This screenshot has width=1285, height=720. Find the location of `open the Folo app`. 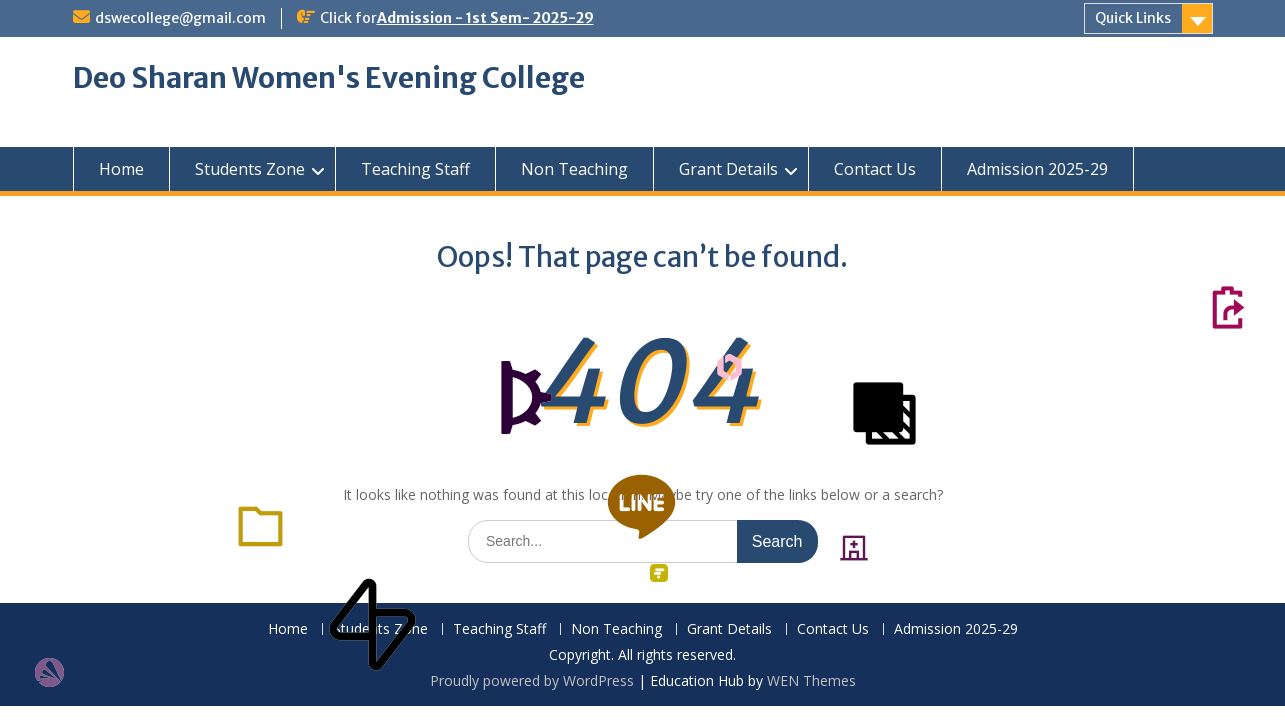

open the Folo app is located at coordinates (659, 573).